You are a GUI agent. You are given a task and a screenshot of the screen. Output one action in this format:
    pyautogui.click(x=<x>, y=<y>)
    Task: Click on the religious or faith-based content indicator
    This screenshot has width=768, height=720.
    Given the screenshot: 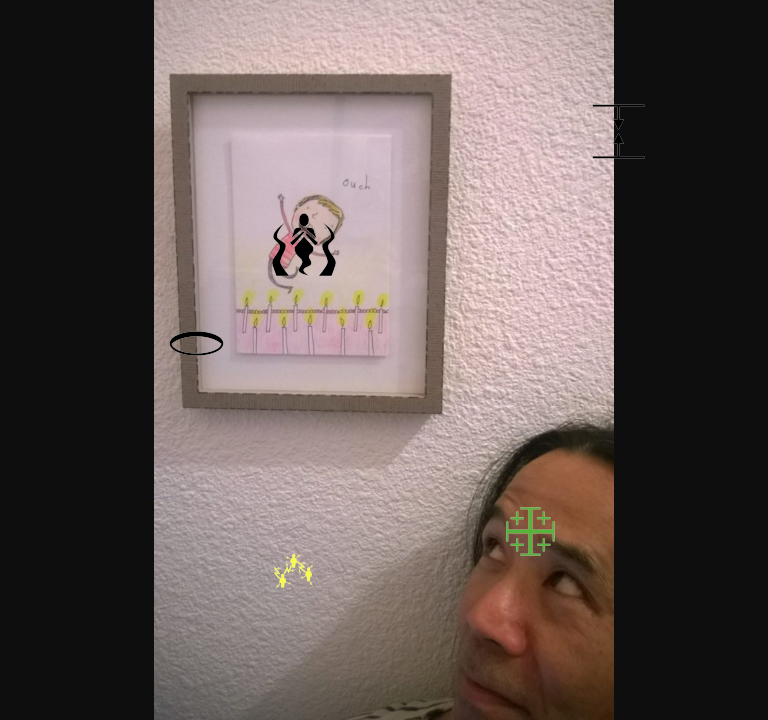 What is the action you would take?
    pyautogui.click(x=530, y=531)
    